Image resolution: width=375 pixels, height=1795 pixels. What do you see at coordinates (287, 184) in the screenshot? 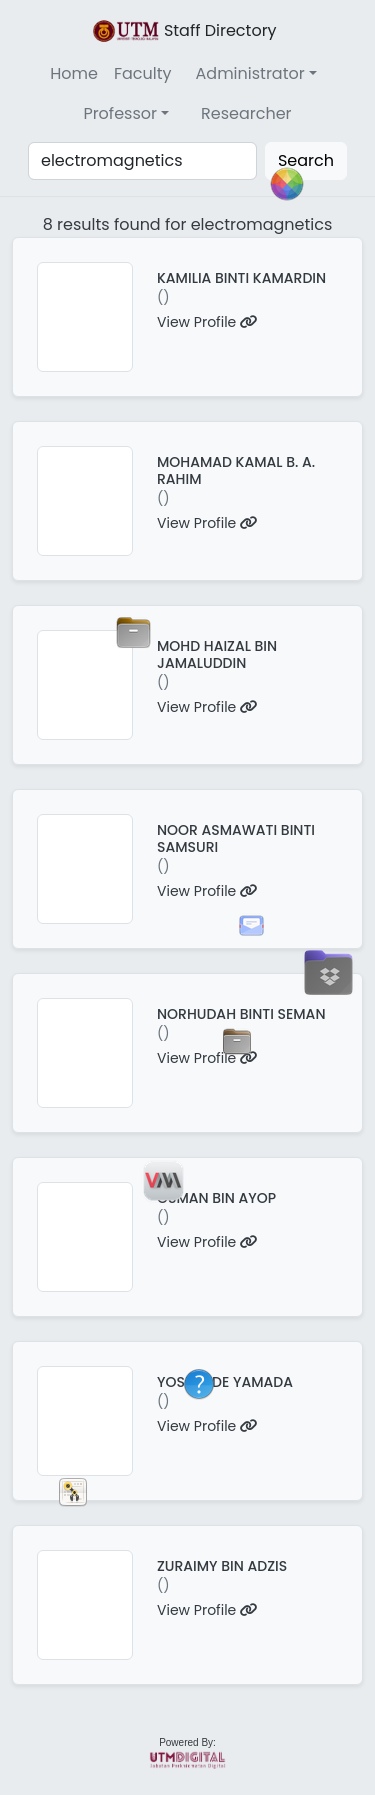
I see `open color settings panel` at bounding box center [287, 184].